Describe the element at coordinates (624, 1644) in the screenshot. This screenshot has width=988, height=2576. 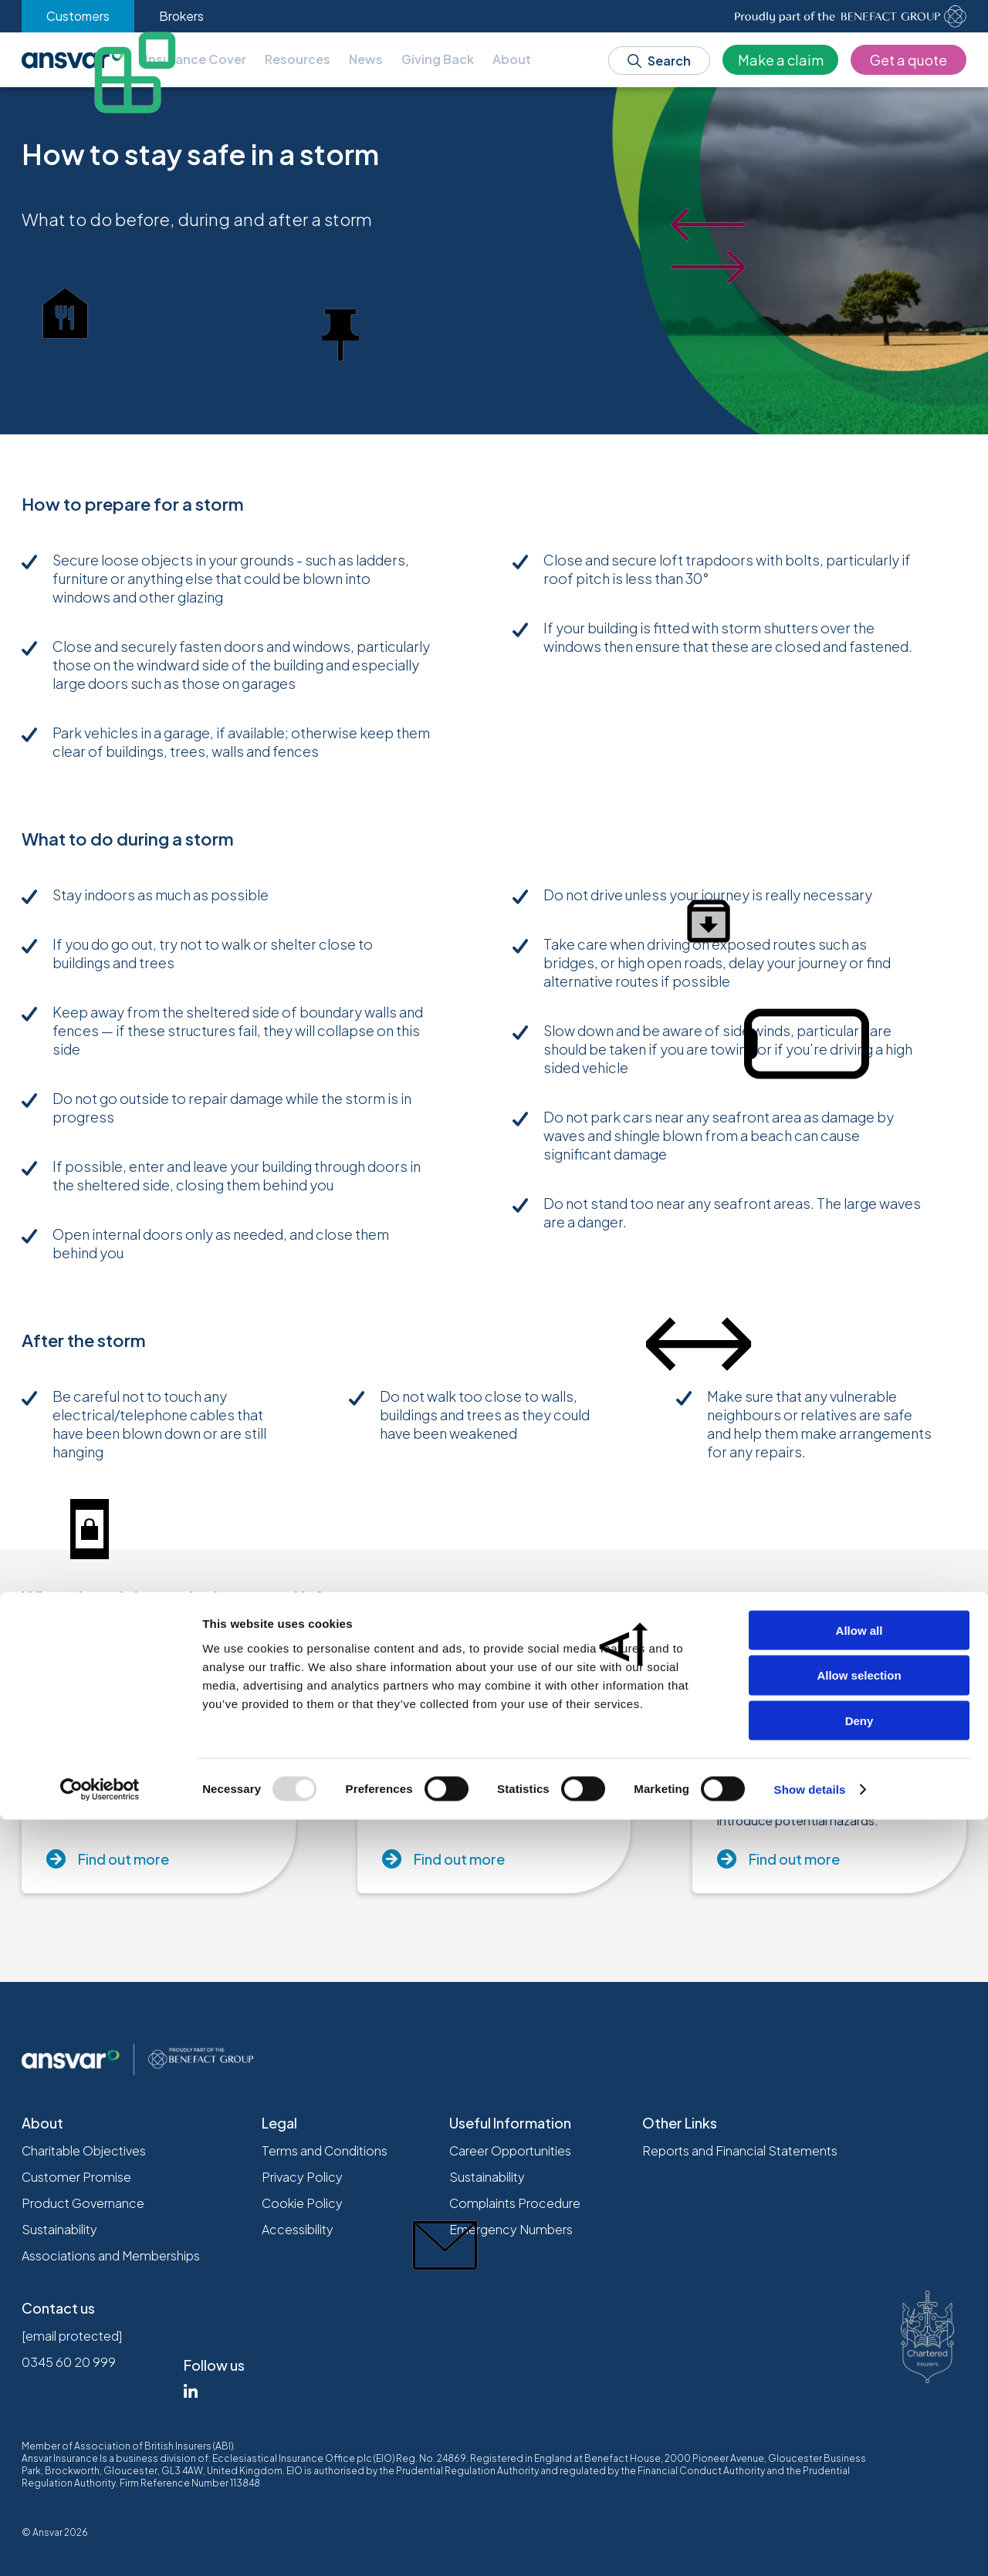
I see `rotate text direction upward` at that location.